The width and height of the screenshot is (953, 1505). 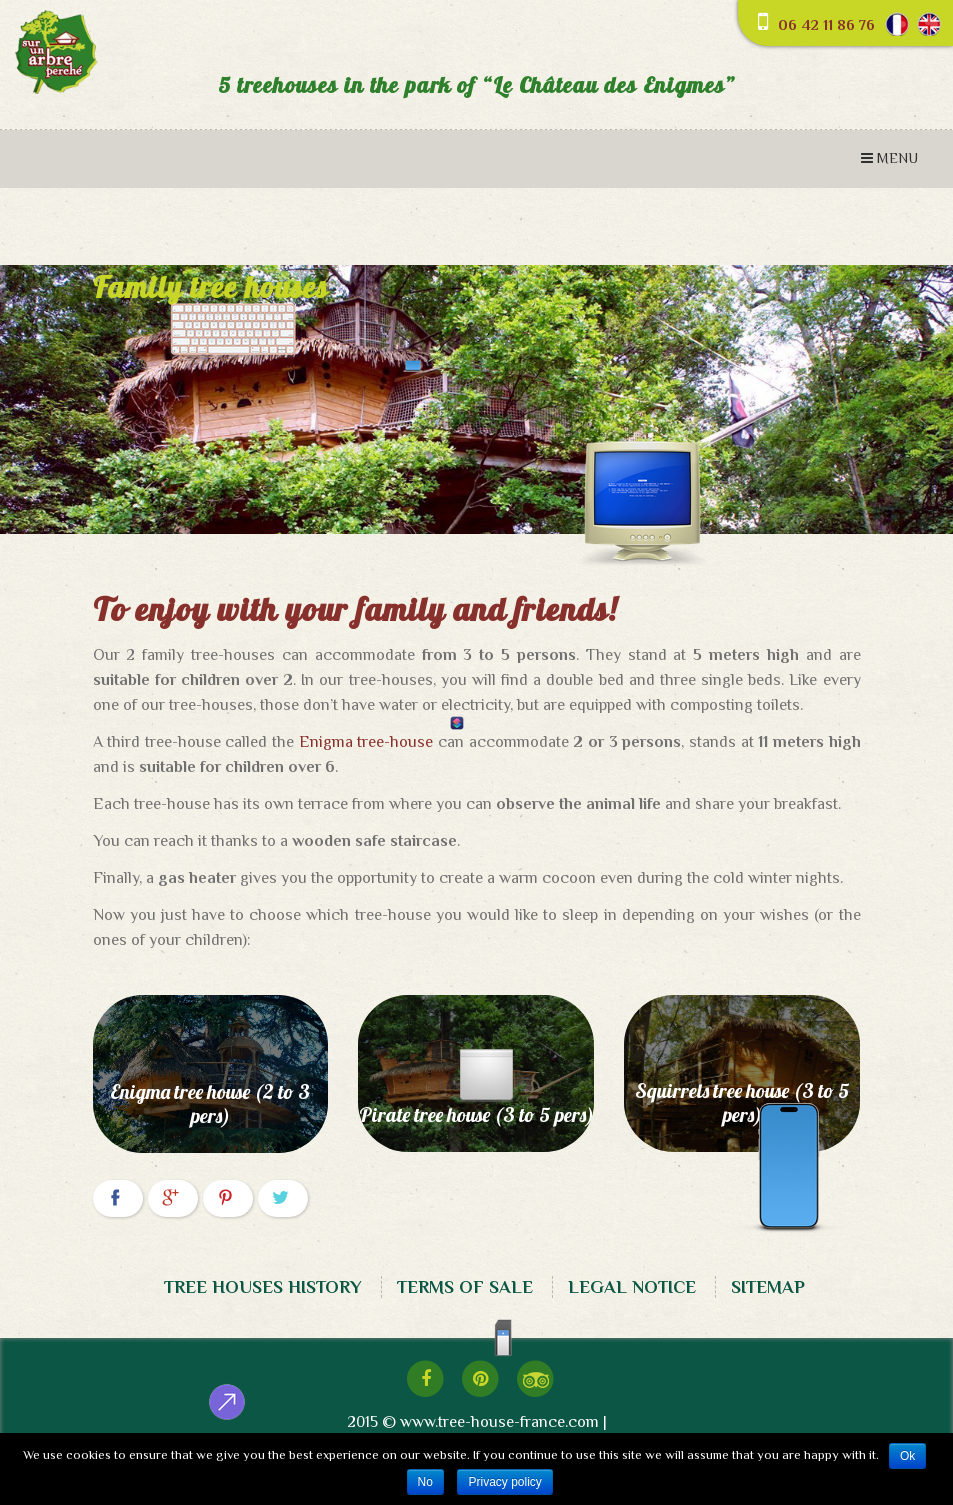 What do you see at coordinates (413, 365) in the screenshot?
I see `represents a MacBook Air 15" device in system settings` at bounding box center [413, 365].